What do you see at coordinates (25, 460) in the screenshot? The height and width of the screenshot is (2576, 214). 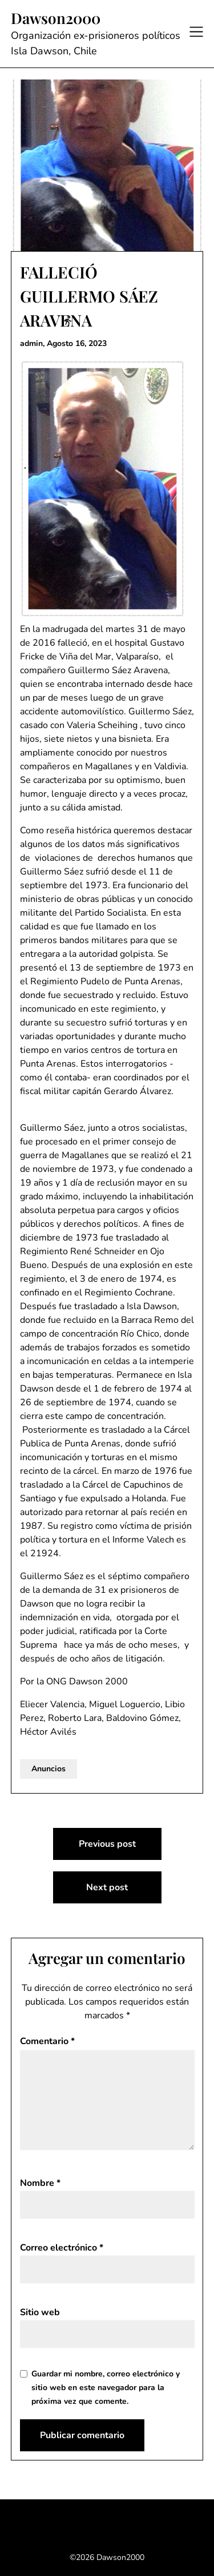 I see `no wifi signal available` at bounding box center [25, 460].